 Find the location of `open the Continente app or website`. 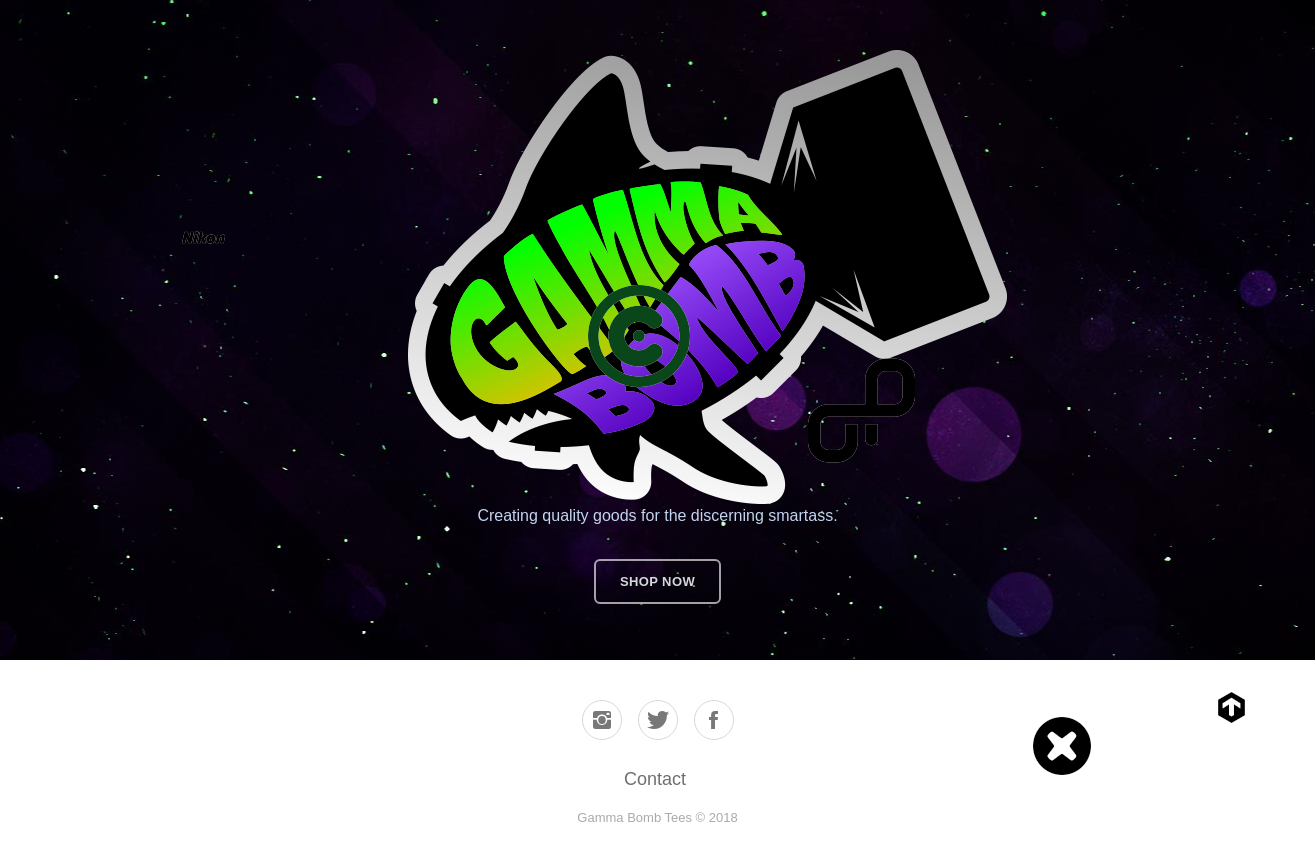

open the Continente app or website is located at coordinates (639, 336).